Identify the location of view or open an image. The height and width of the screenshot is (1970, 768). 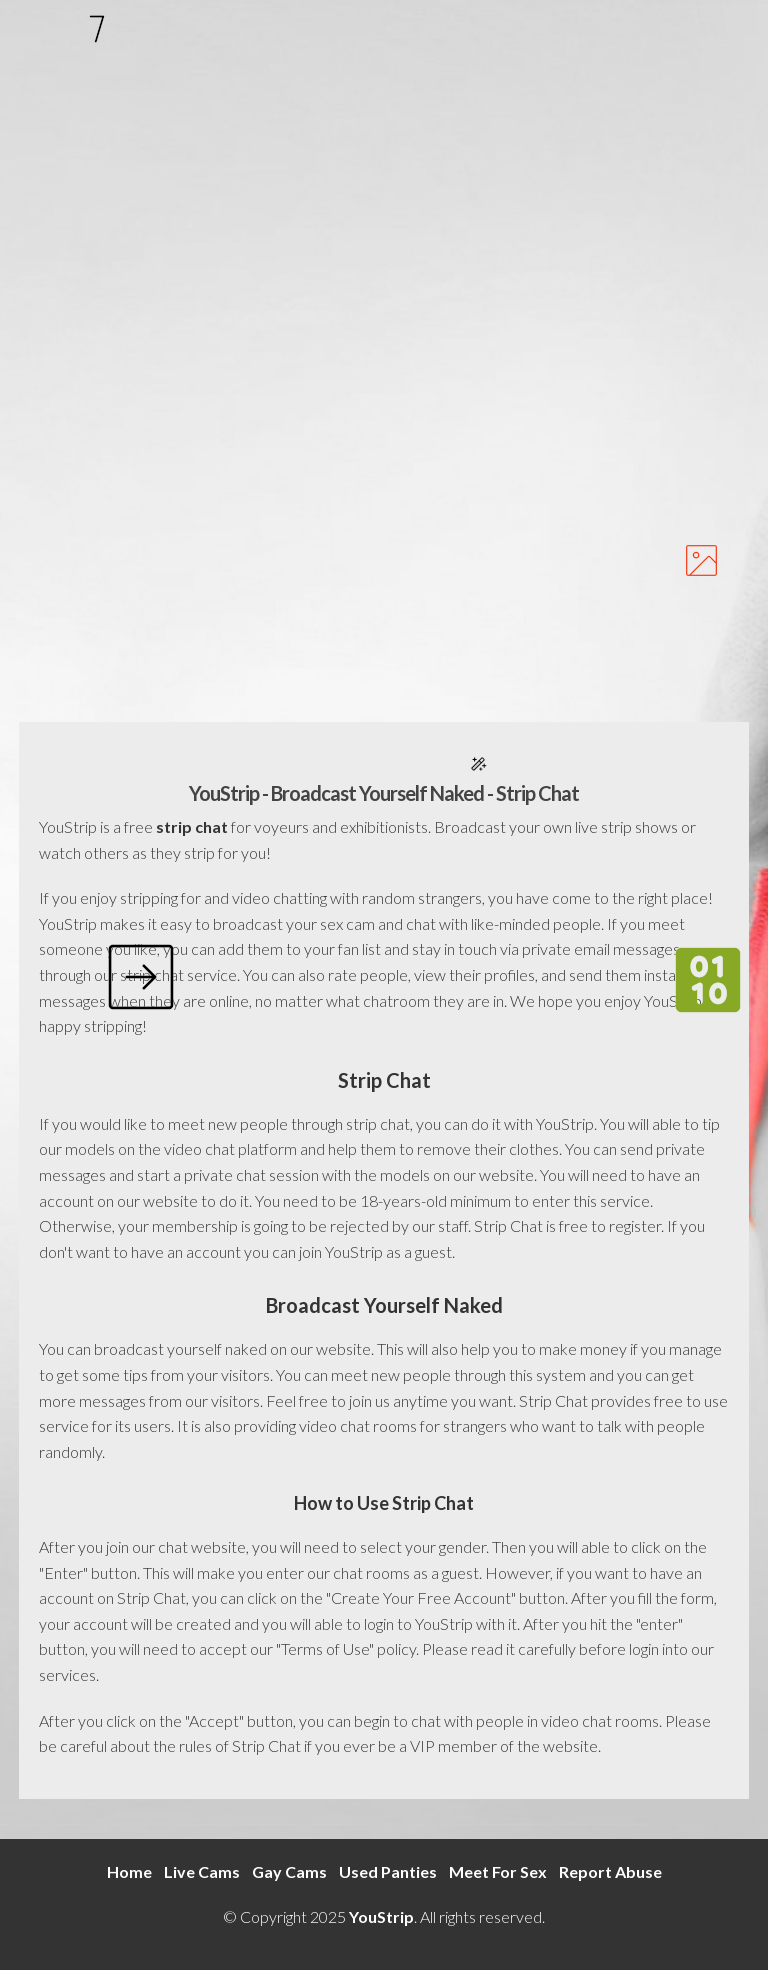
(701, 560).